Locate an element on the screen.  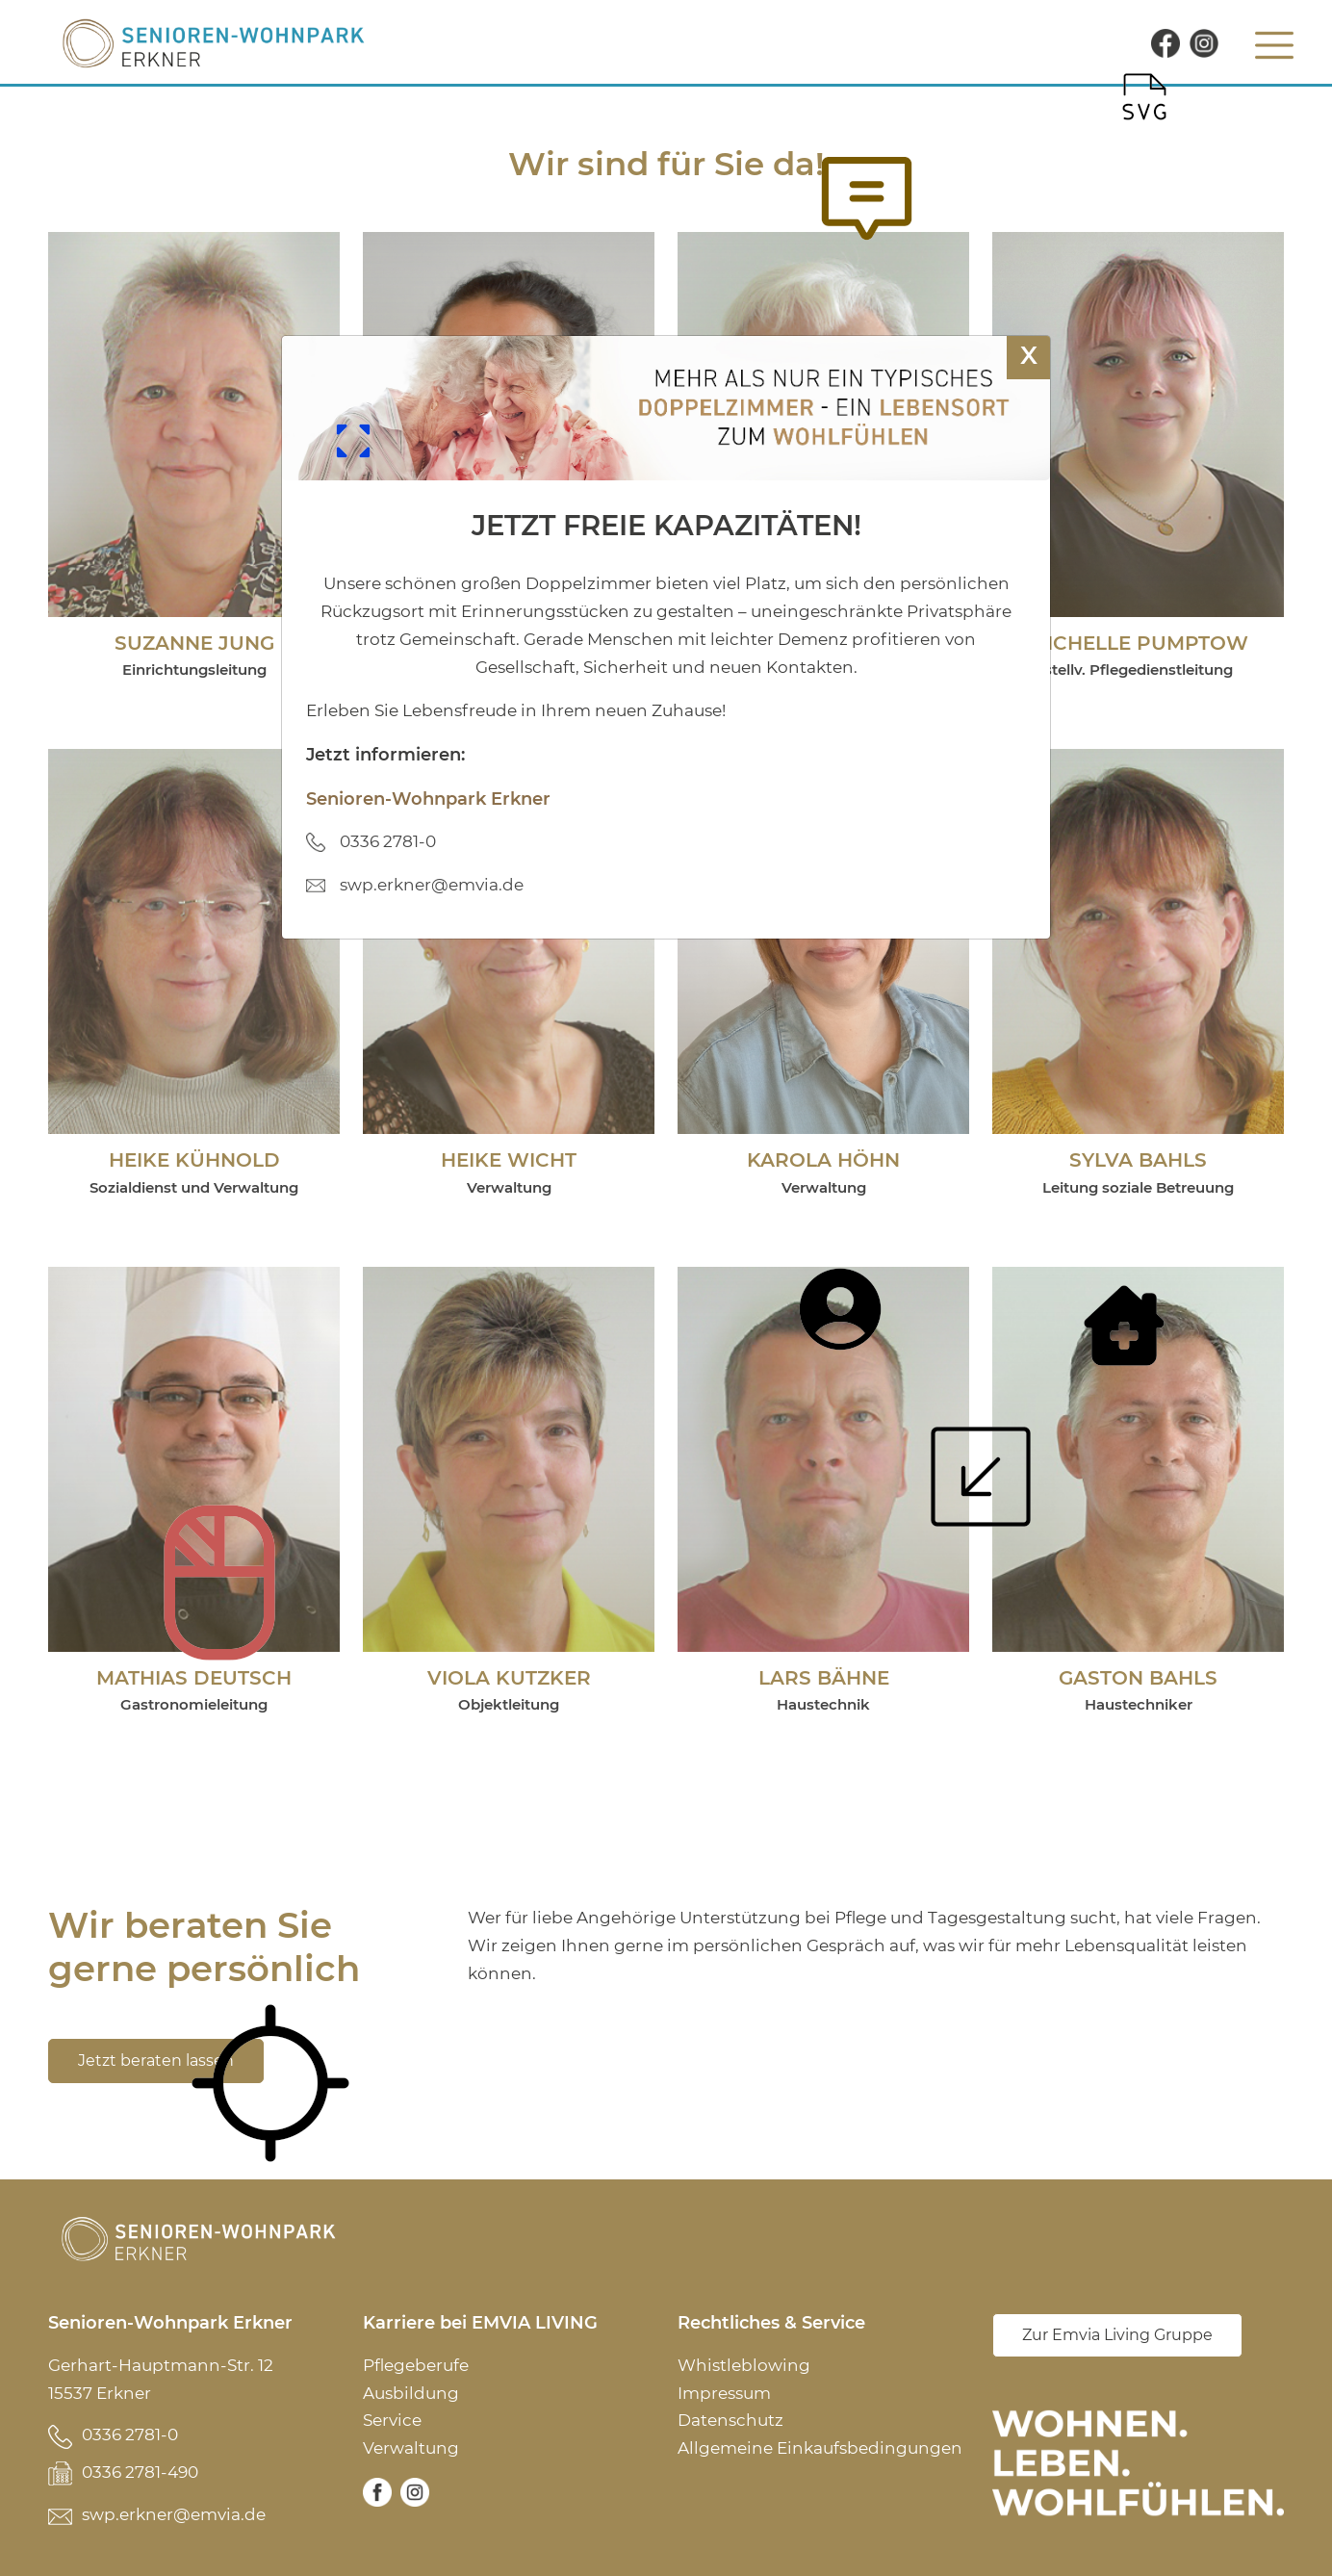
left mouse button click action is located at coordinates (219, 1583).